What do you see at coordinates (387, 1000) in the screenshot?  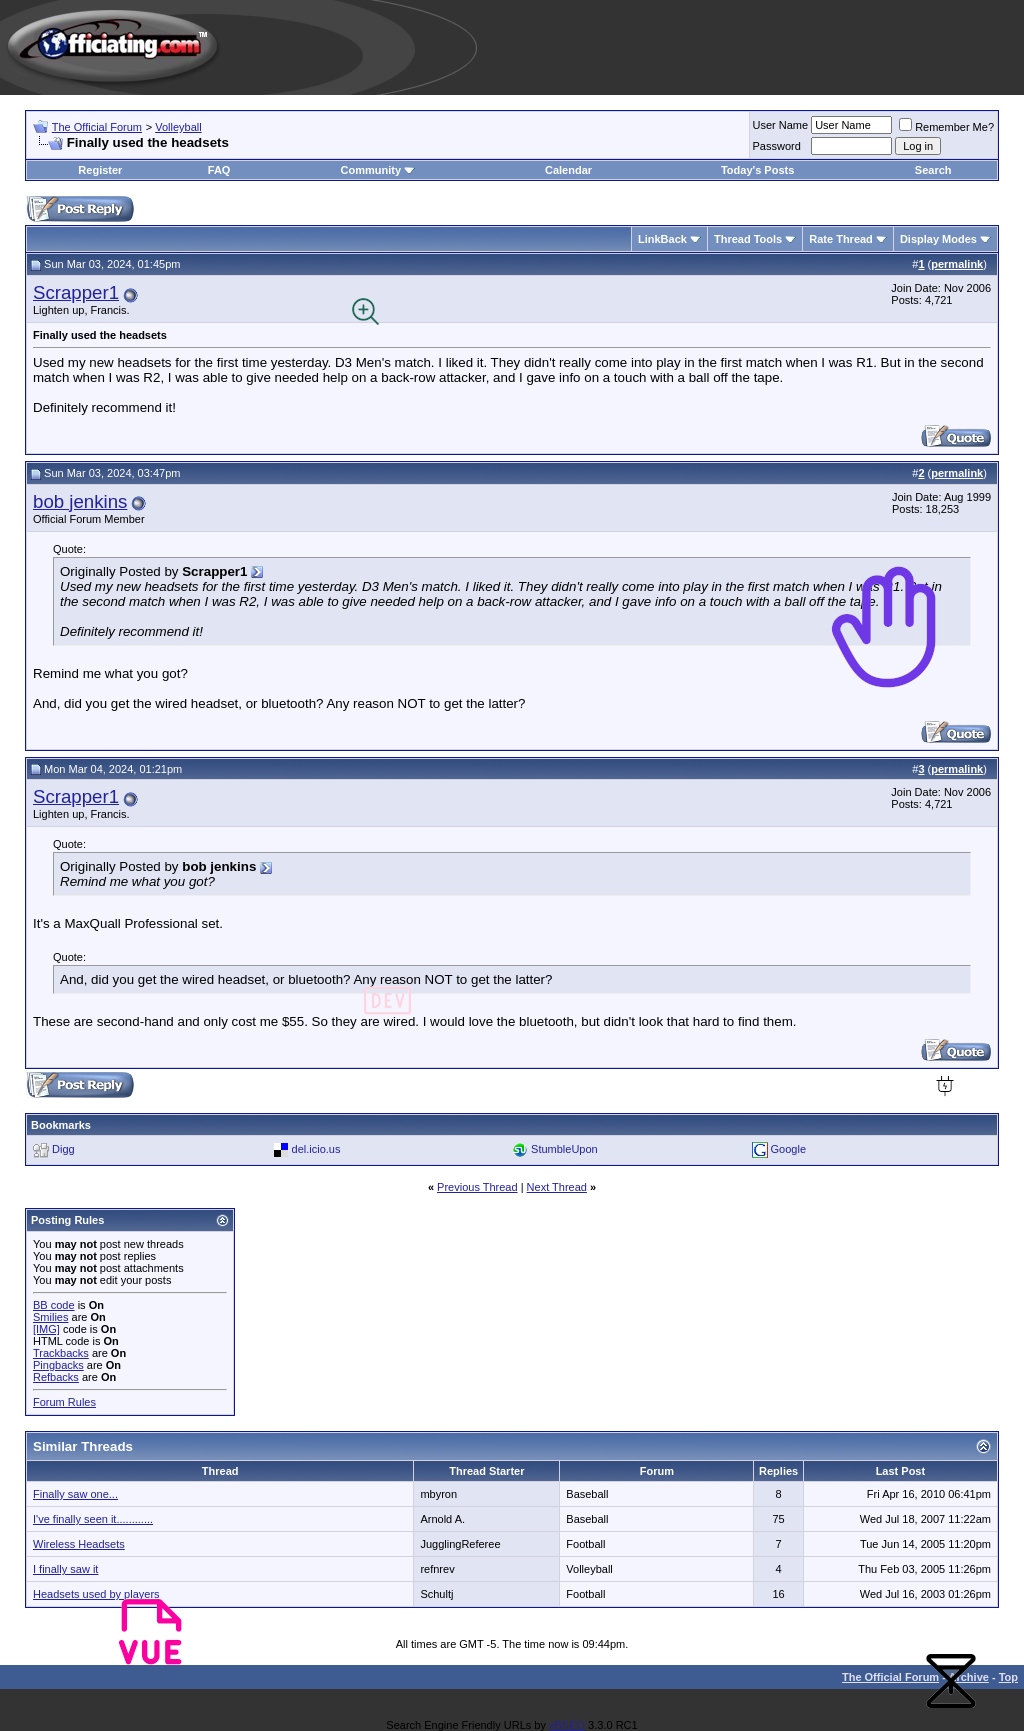 I see `visit the DEV Community platform` at bounding box center [387, 1000].